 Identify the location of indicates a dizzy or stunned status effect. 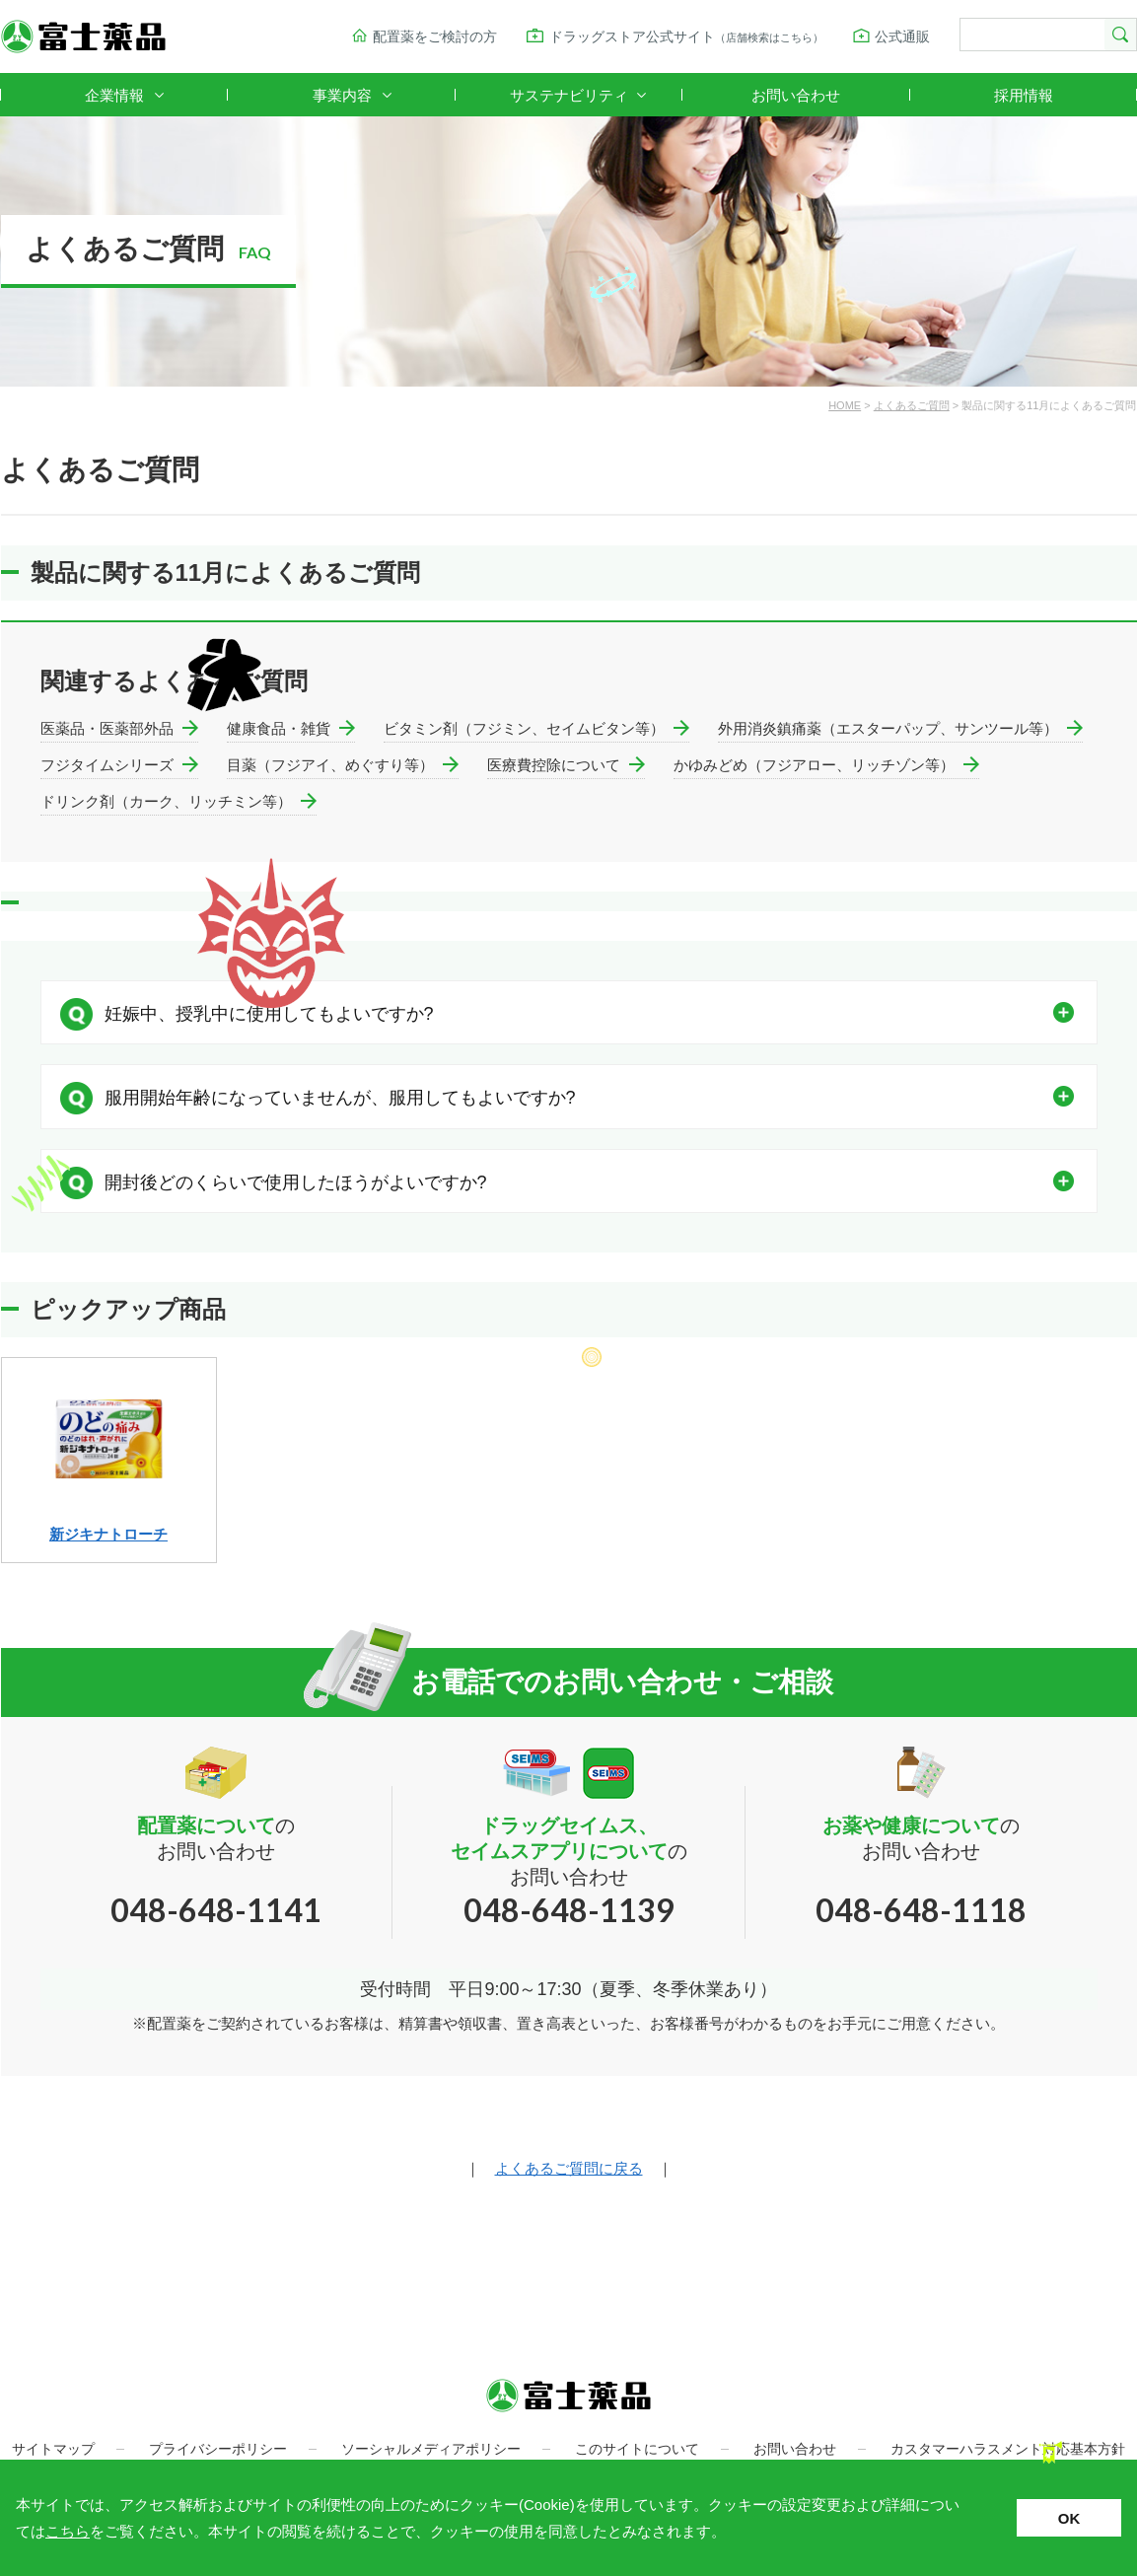
(612, 284).